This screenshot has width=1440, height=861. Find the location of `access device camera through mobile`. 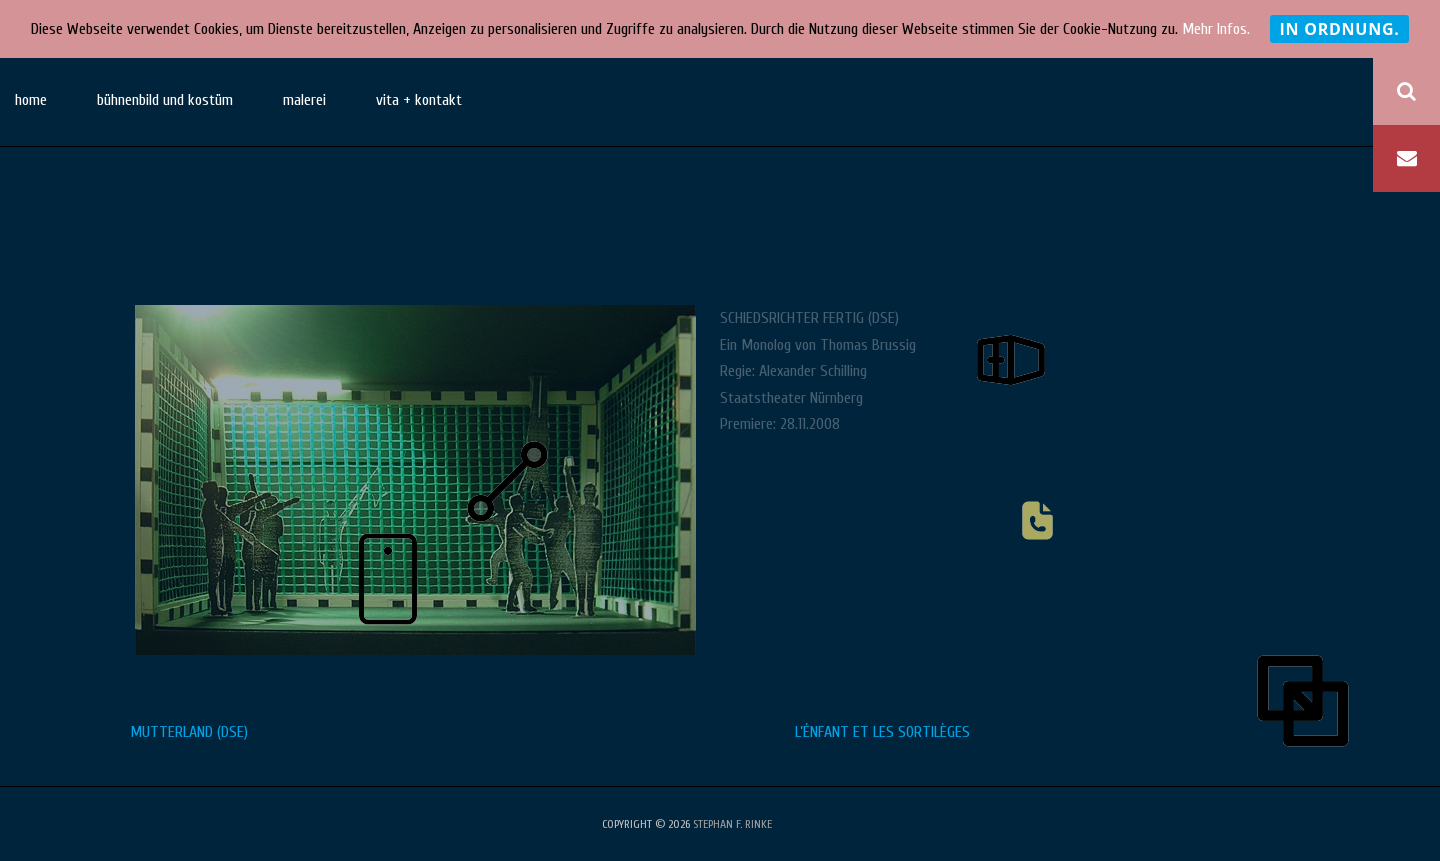

access device camera through mobile is located at coordinates (388, 579).